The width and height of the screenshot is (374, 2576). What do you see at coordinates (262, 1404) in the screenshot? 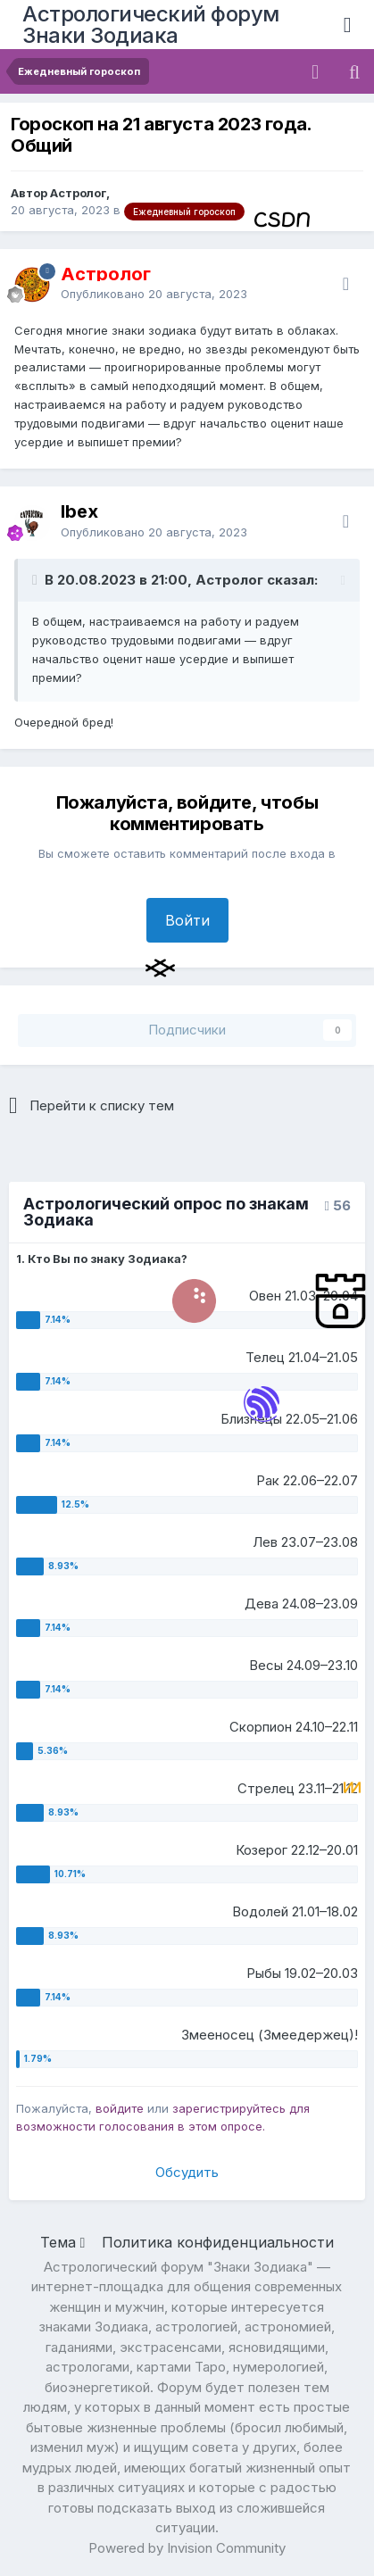
I see `espressif systems company logo` at bounding box center [262, 1404].